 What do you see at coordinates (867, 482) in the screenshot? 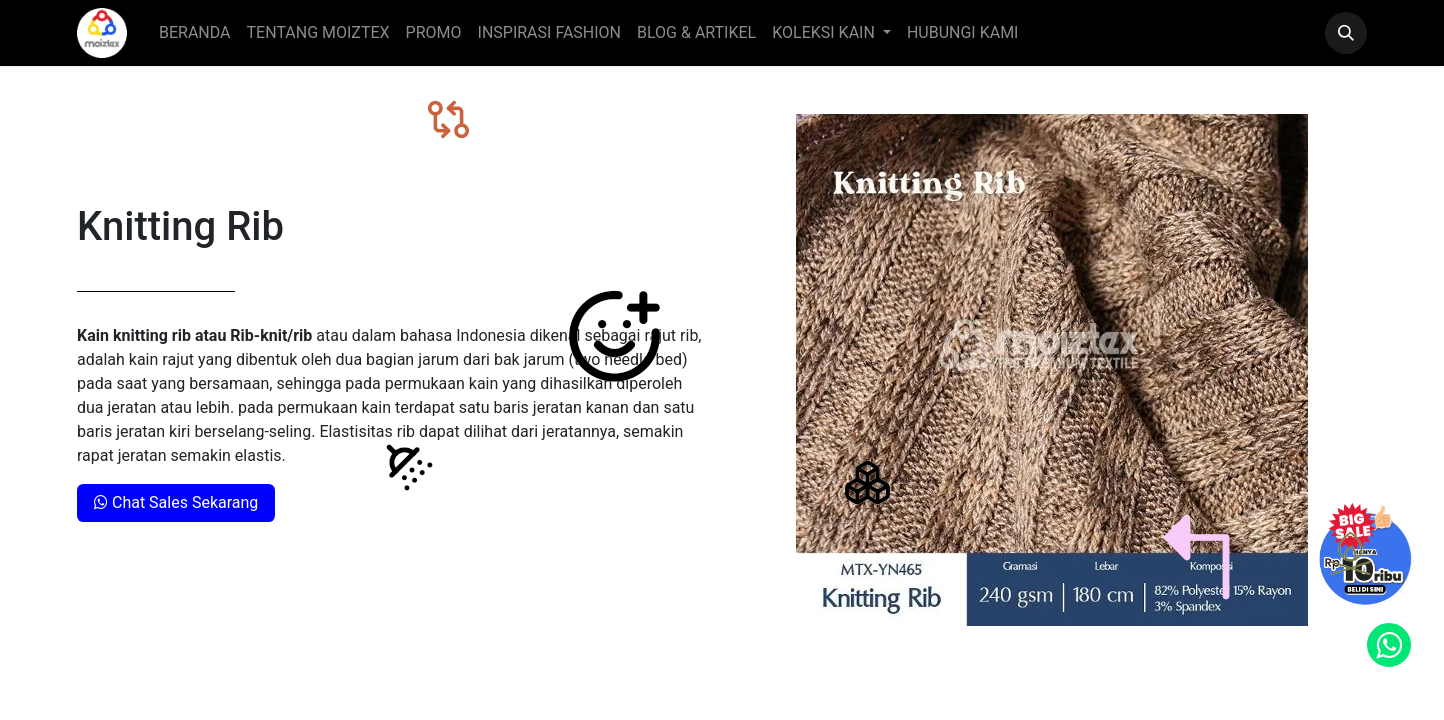
I see `view inventory or packages` at bounding box center [867, 482].